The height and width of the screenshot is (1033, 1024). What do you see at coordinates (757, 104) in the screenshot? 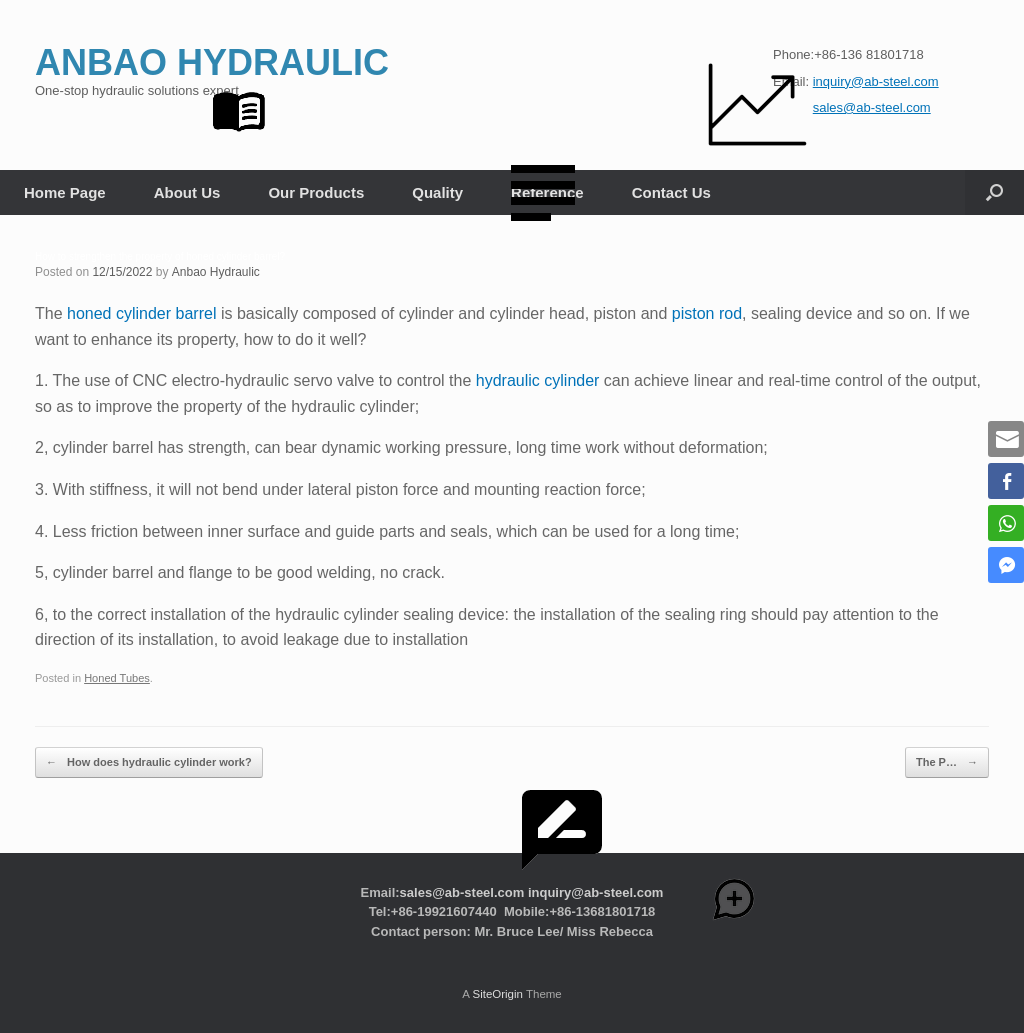
I see `view analytics or performance trends` at bounding box center [757, 104].